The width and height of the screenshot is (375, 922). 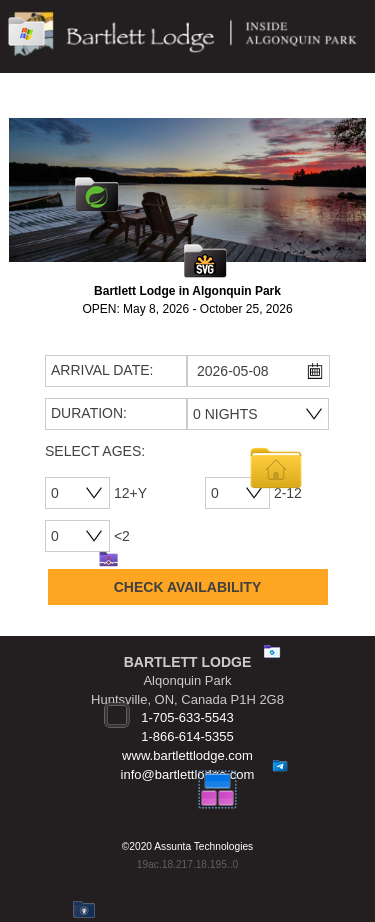 I want to click on open NoLimits roller coaster simulation files, so click(x=84, y=910).